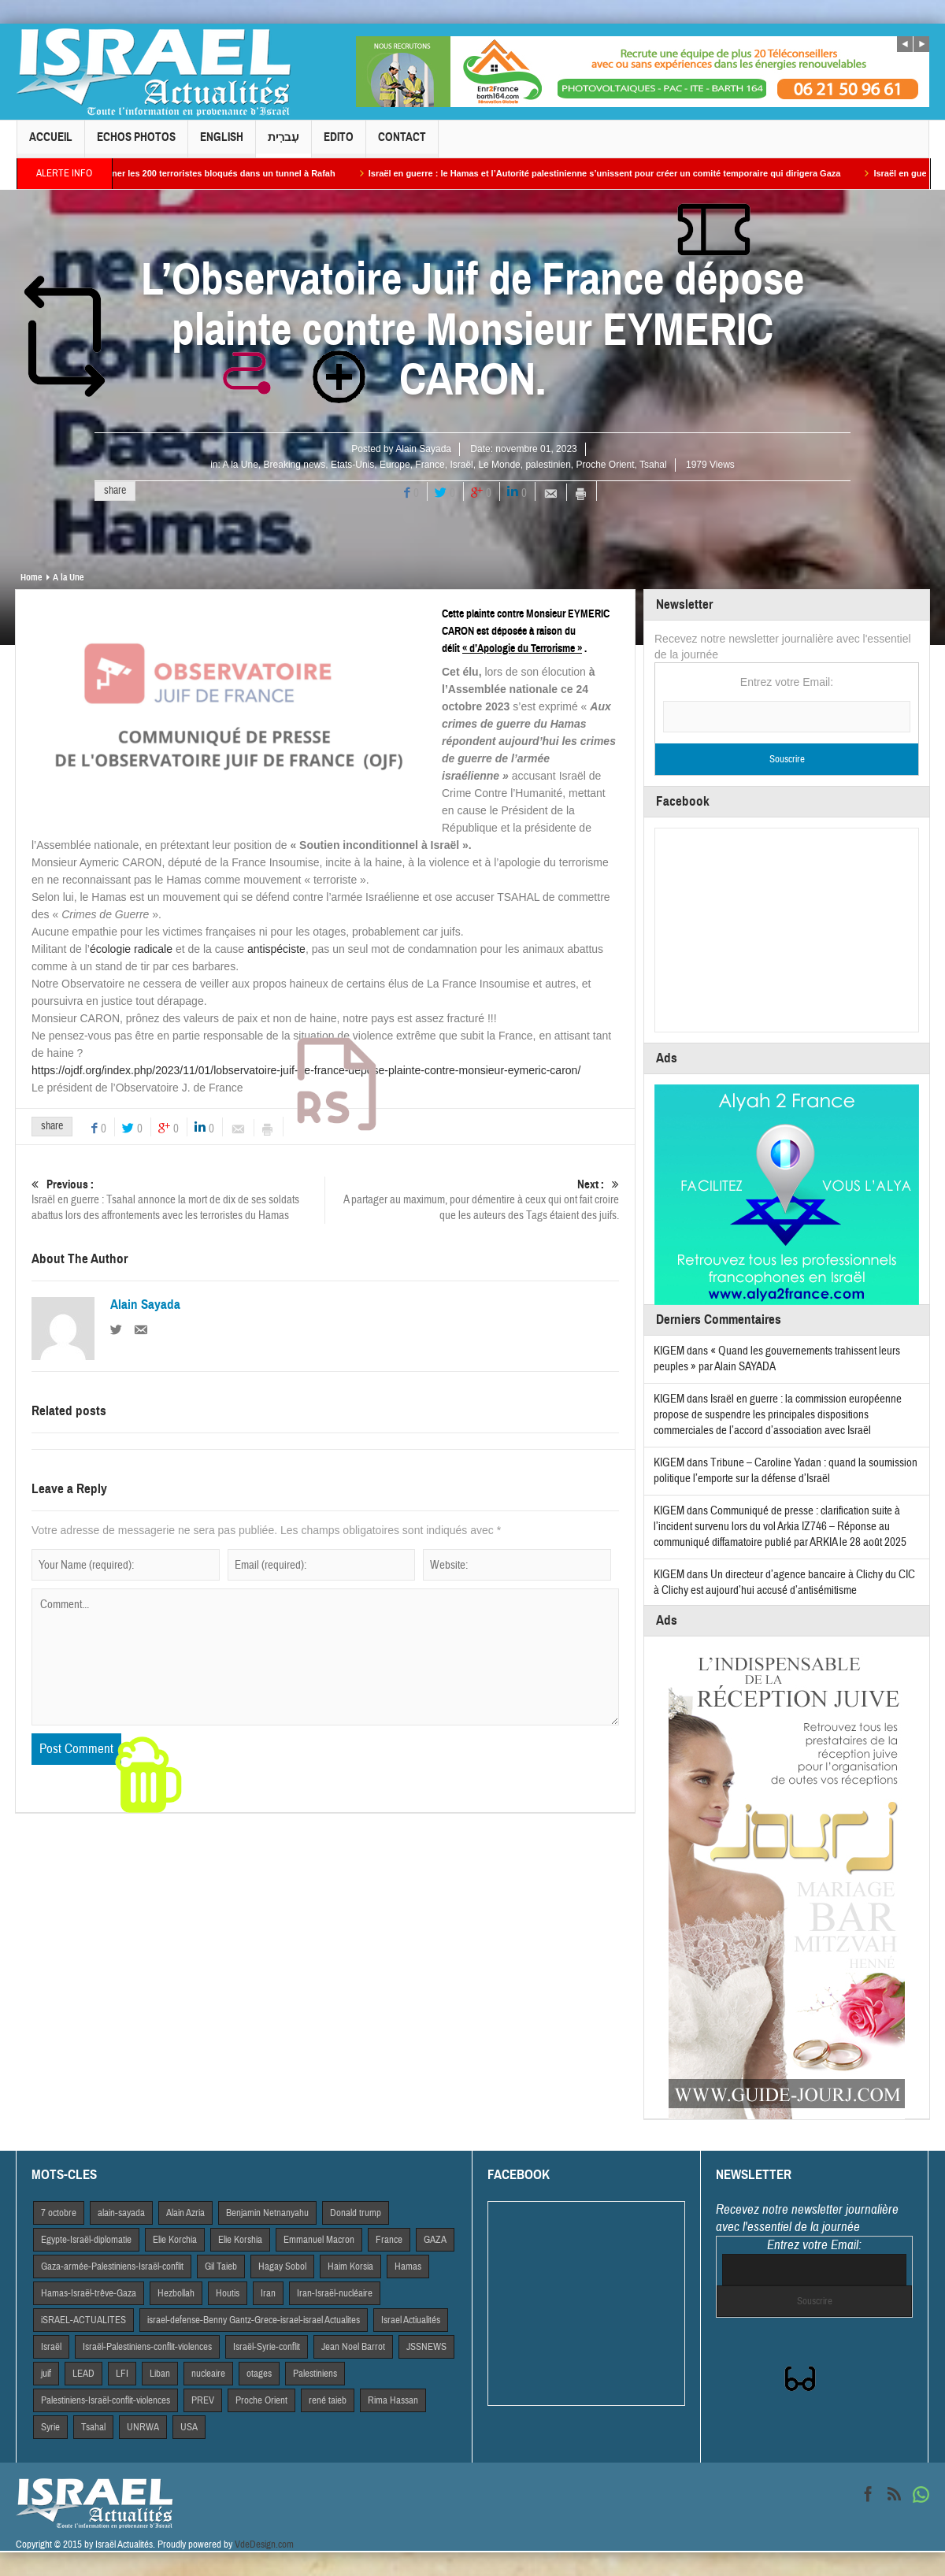 The height and width of the screenshot is (2576, 945). What do you see at coordinates (65, 336) in the screenshot?
I see `rotate your device orientation` at bounding box center [65, 336].